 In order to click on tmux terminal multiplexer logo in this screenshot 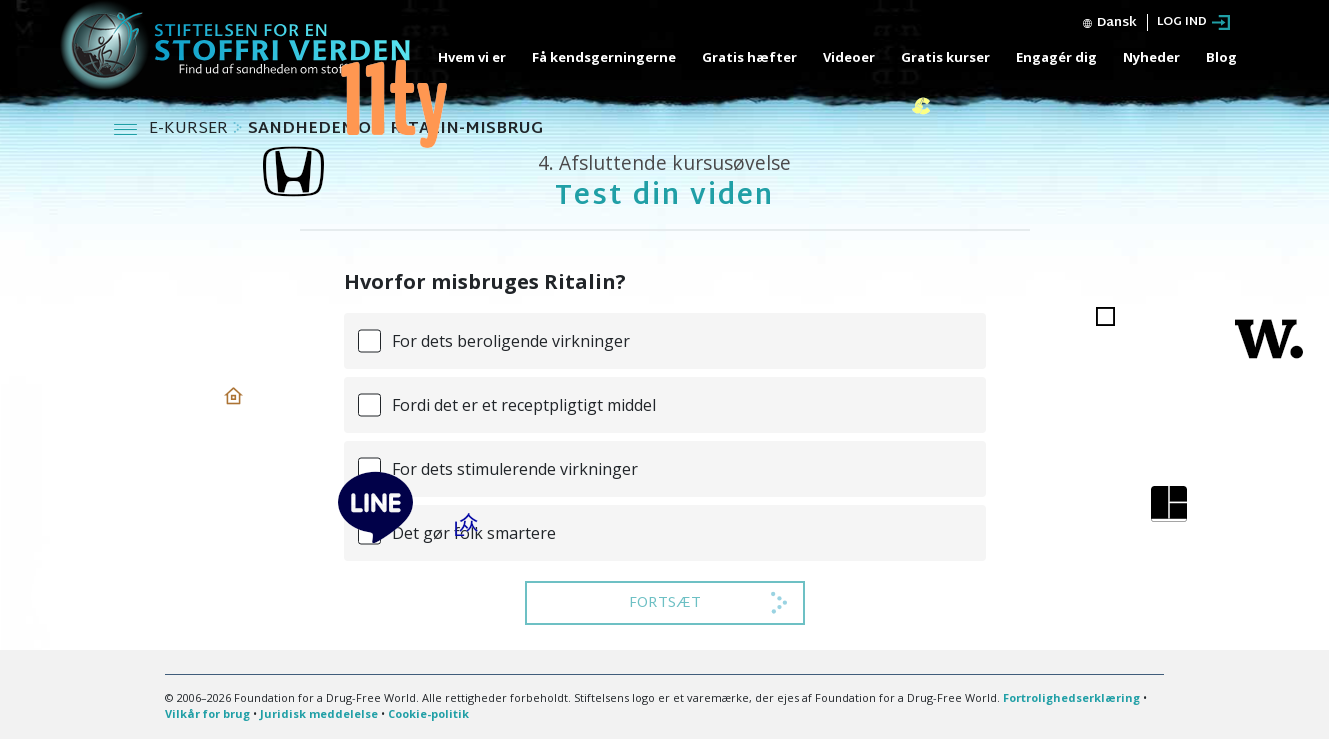, I will do `click(1169, 504)`.